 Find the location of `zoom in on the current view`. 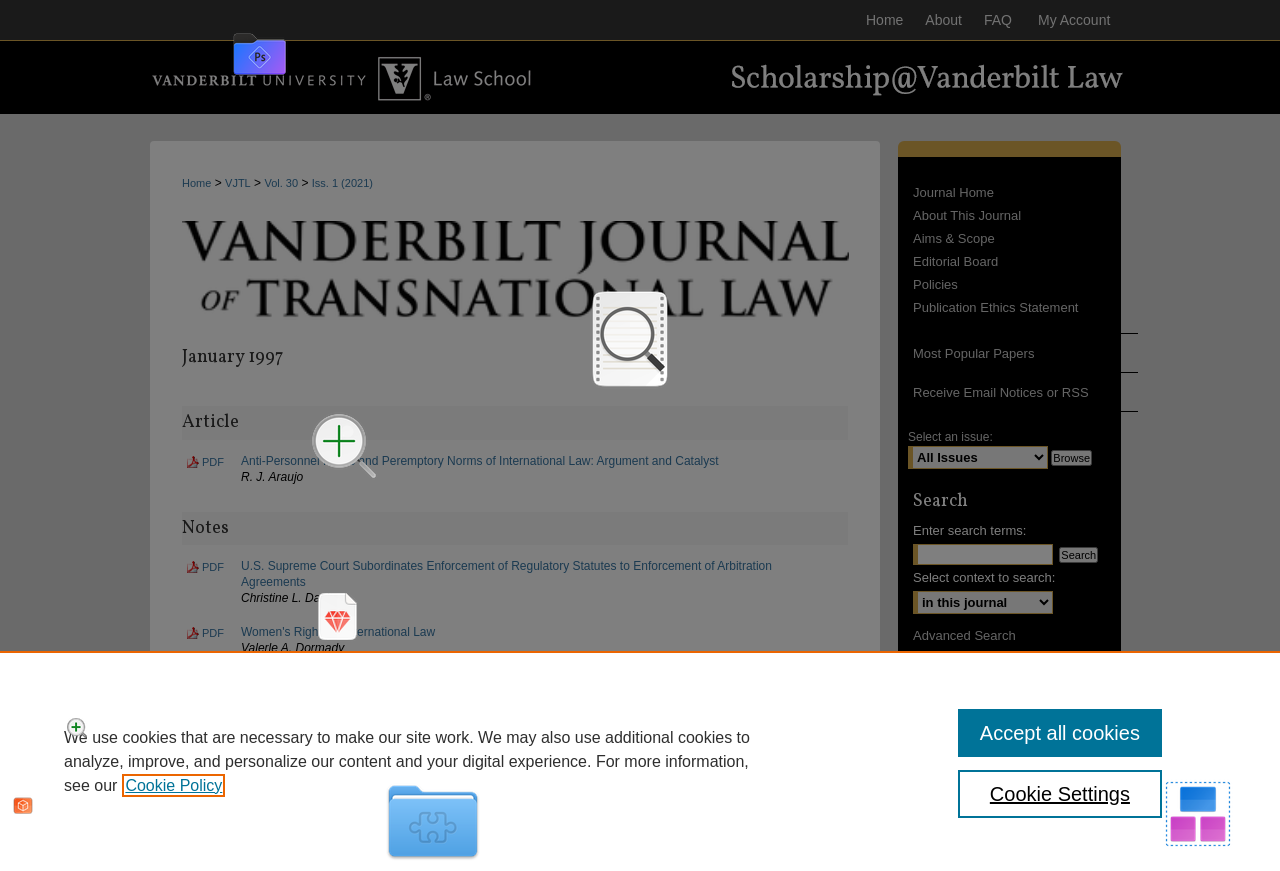

zoom in on the current view is located at coordinates (343, 445).